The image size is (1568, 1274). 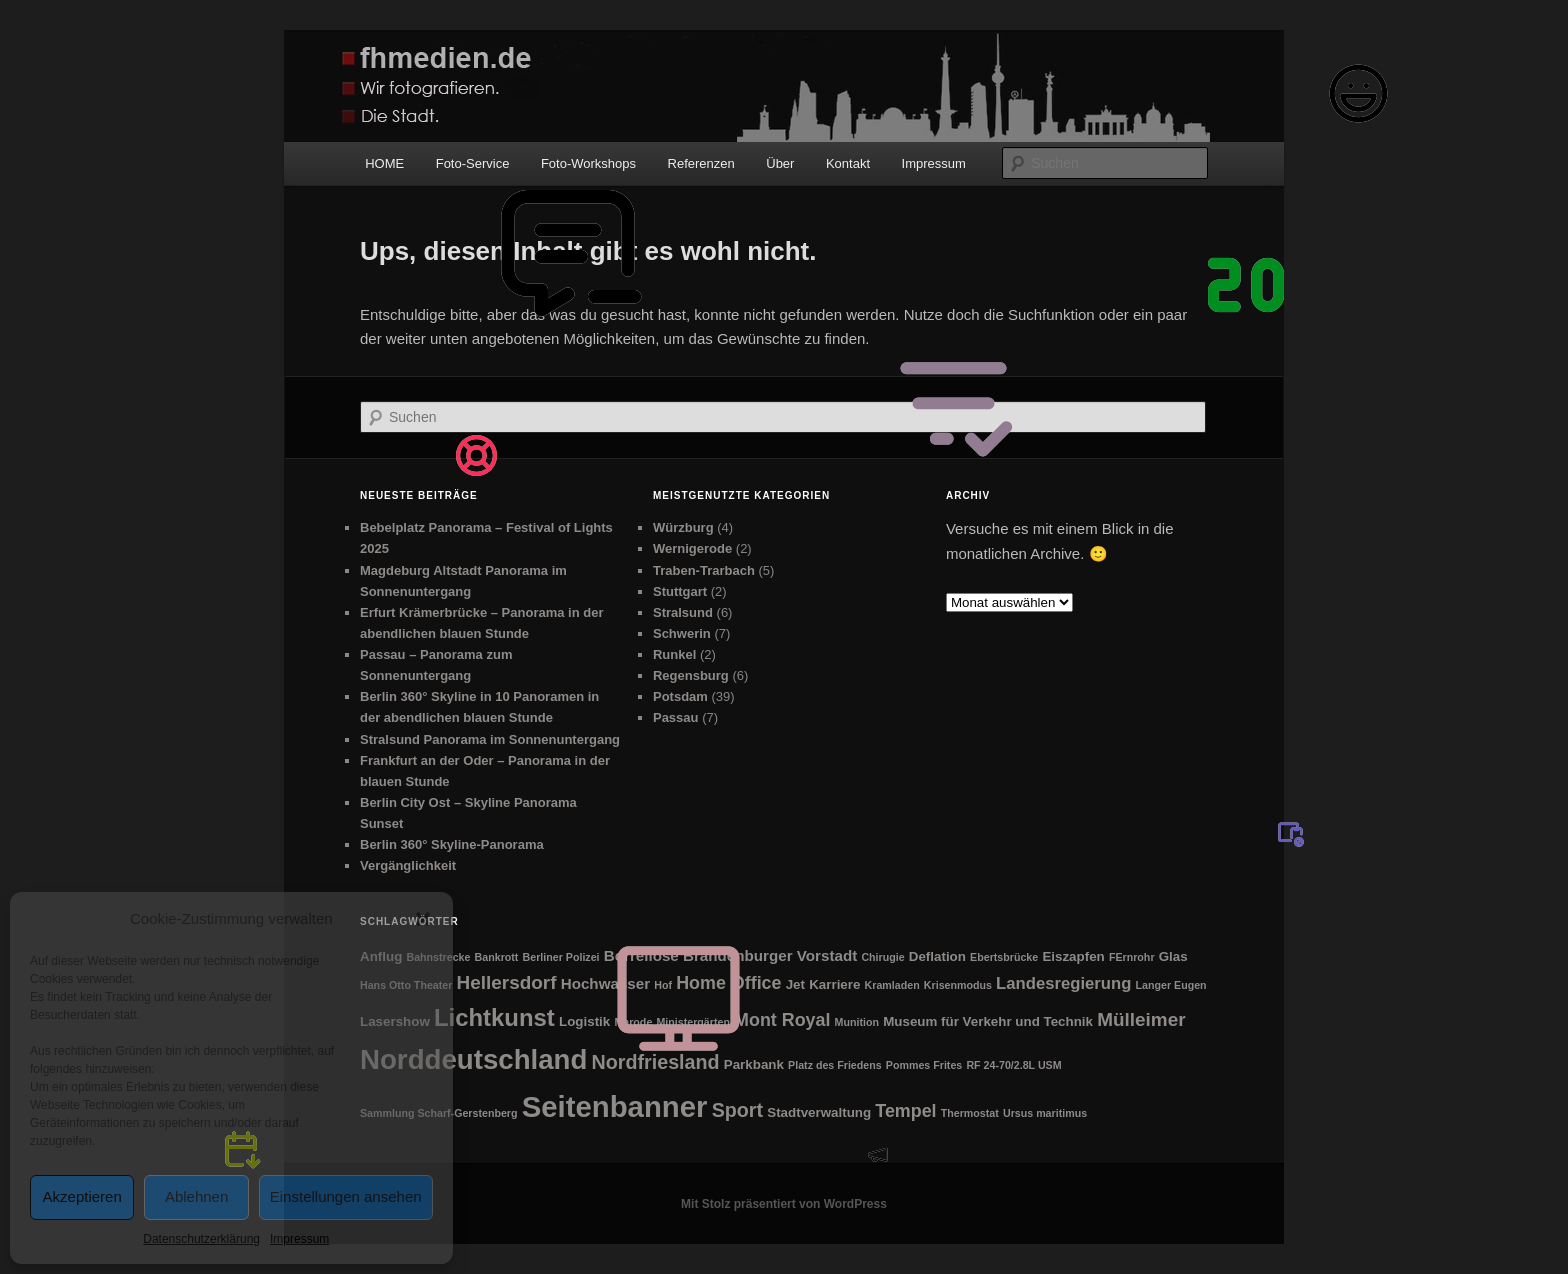 I want to click on download calendar or export schedule, so click(x=241, y=1149).